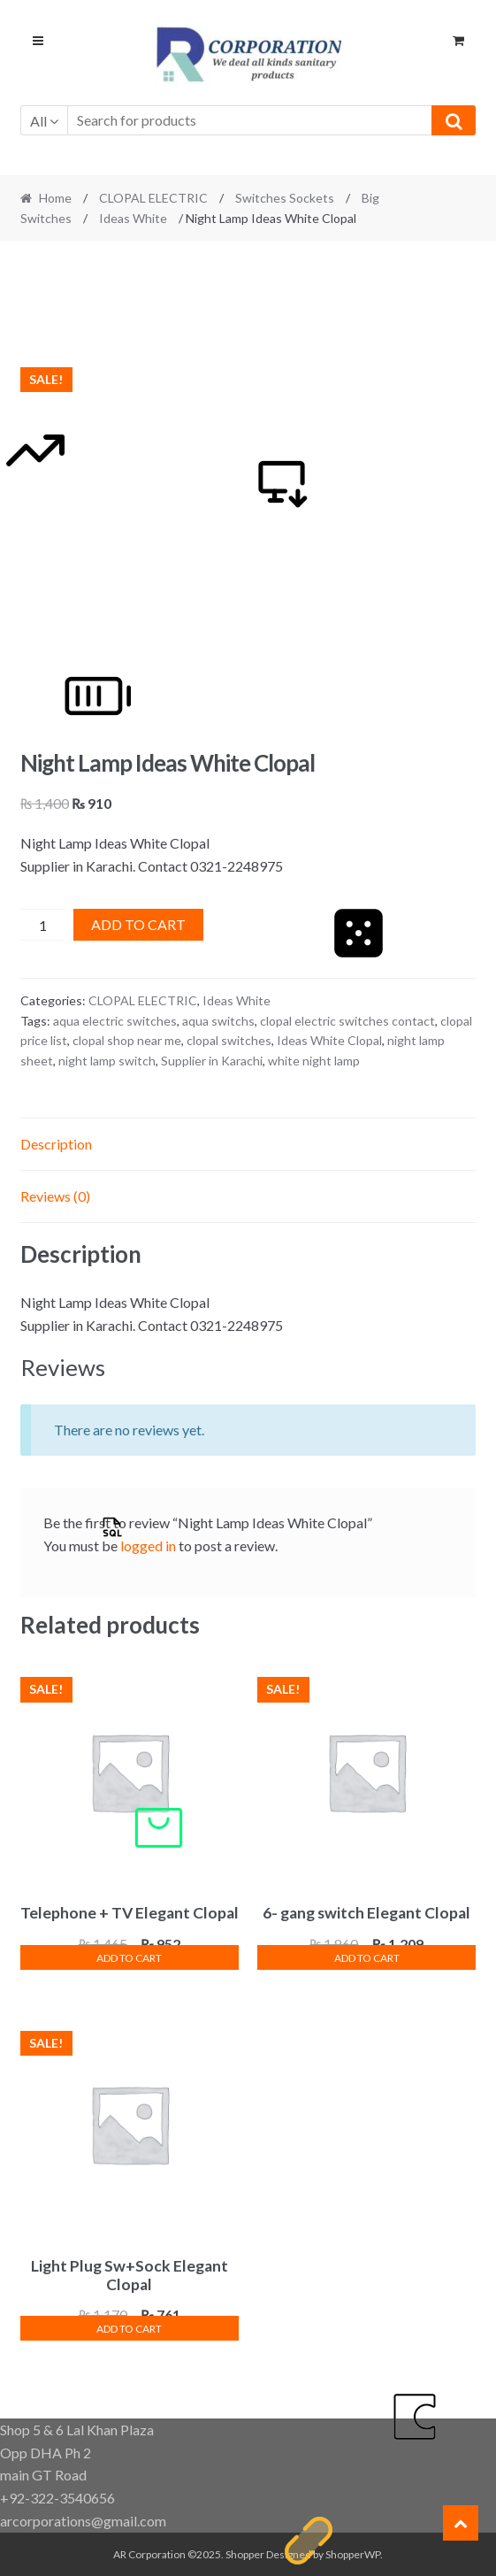  Describe the element at coordinates (309, 2541) in the screenshot. I see `disconnect or unlink connected items` at that location.